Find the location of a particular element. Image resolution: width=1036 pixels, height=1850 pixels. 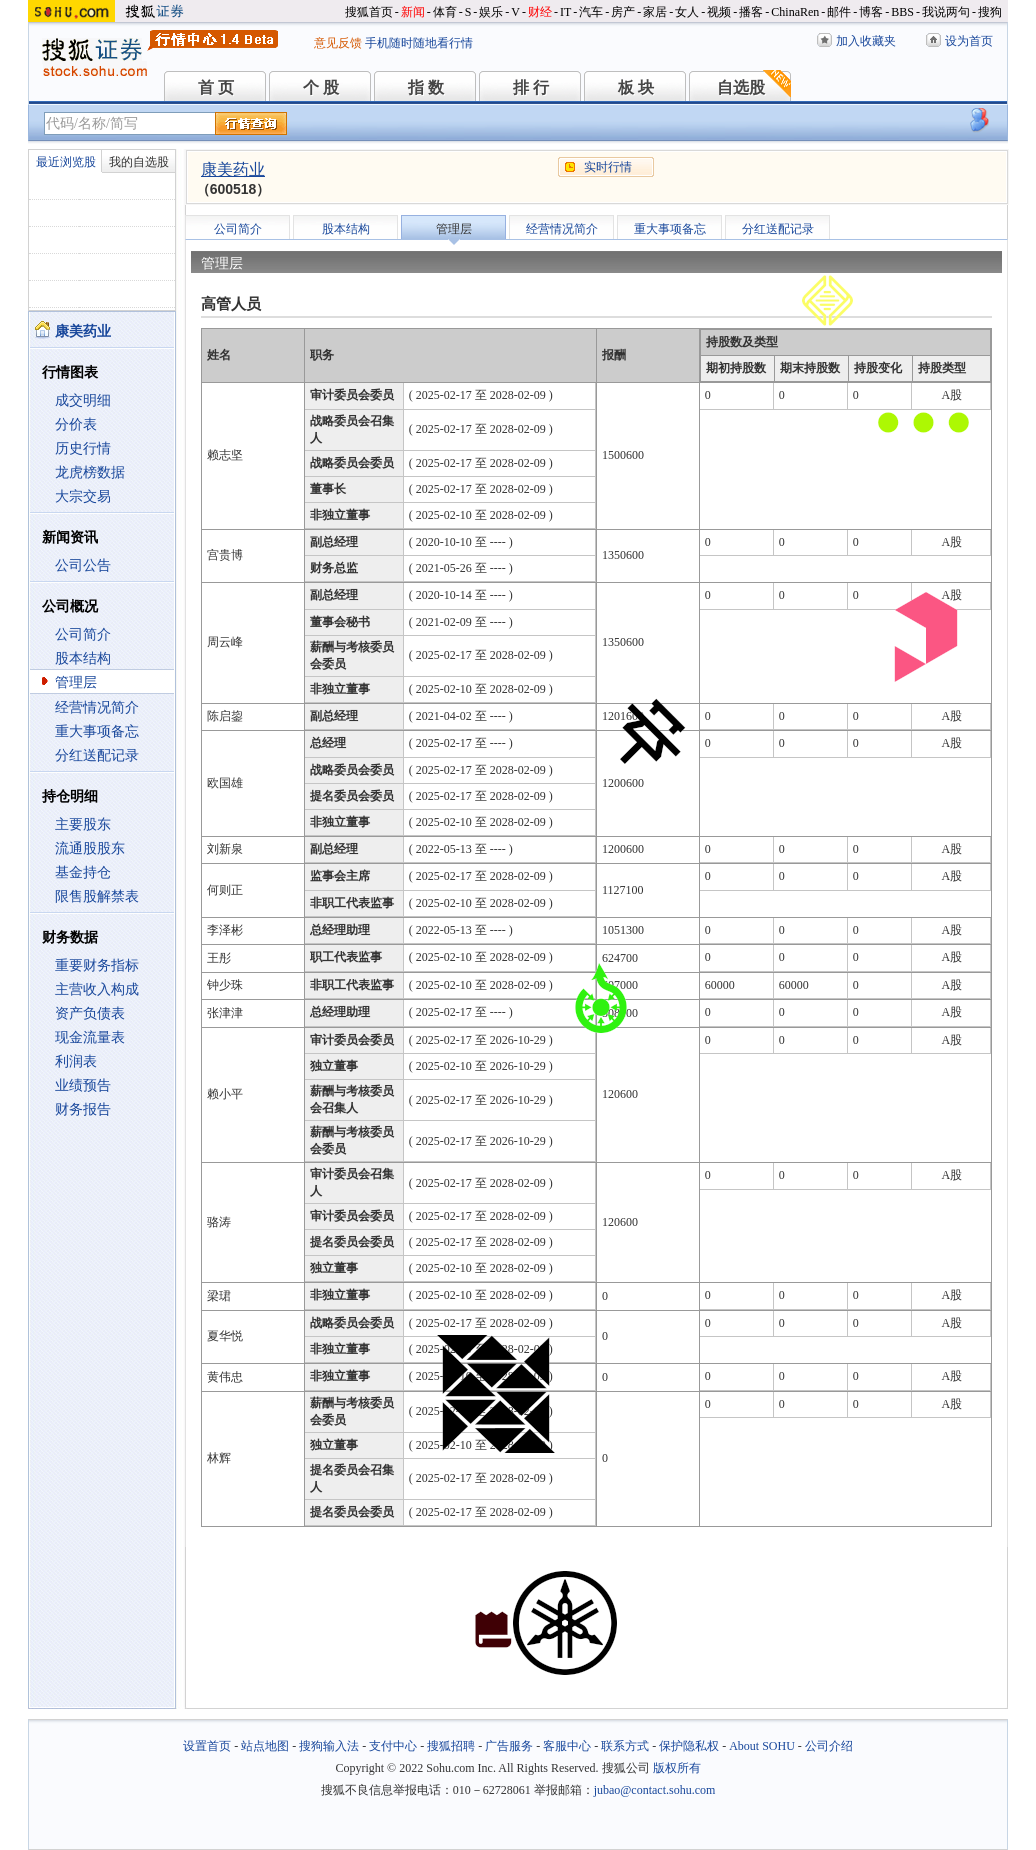

open the Local app is located at coordinates (827, 300).